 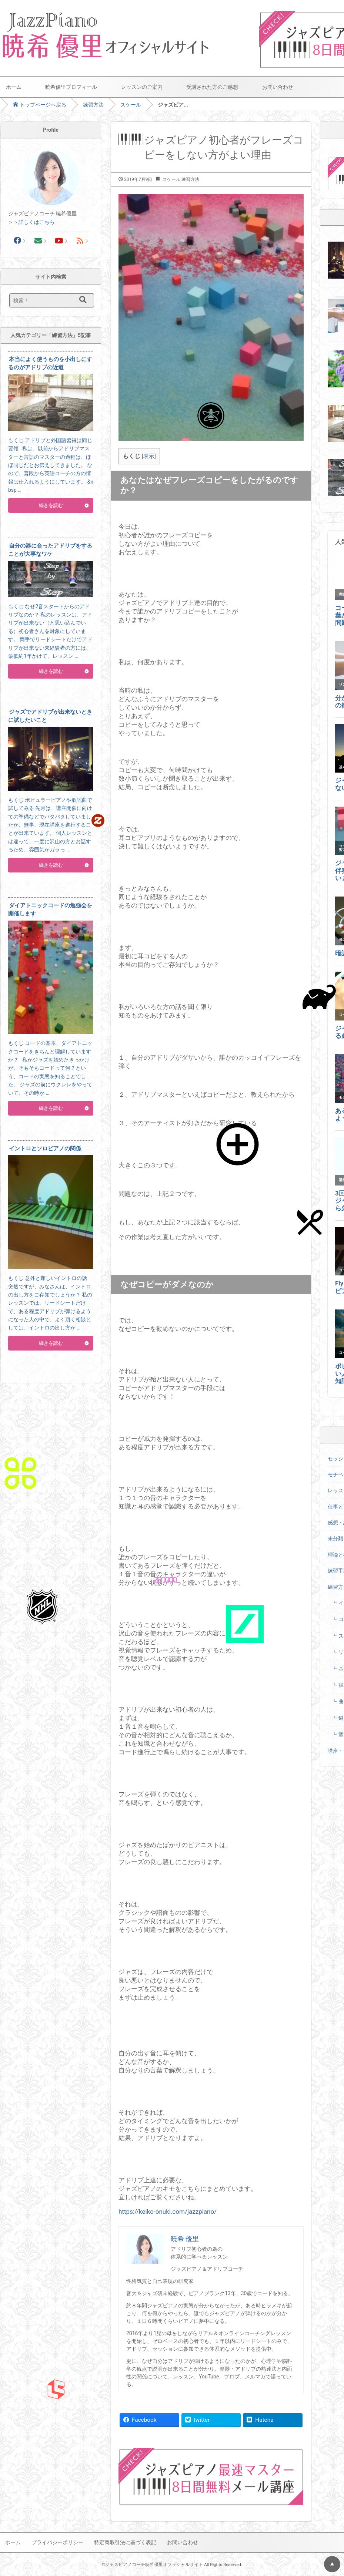 What do you see at coordinates (20, 1473) in the screenshot?
I see `open the app drawer or menu` at bounding box center [20, 1473].